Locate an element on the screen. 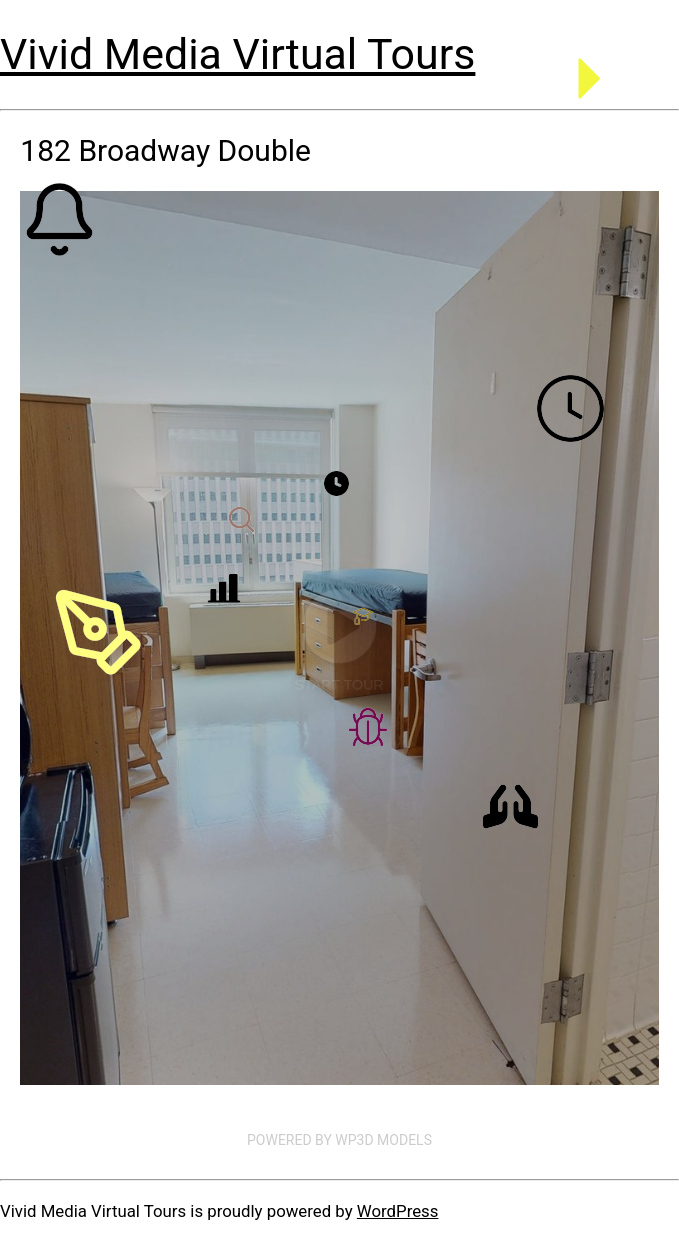 The width and height of the screenshot is (679, 1242). access educational resources or tutorials is located at coordinates (363, 616).